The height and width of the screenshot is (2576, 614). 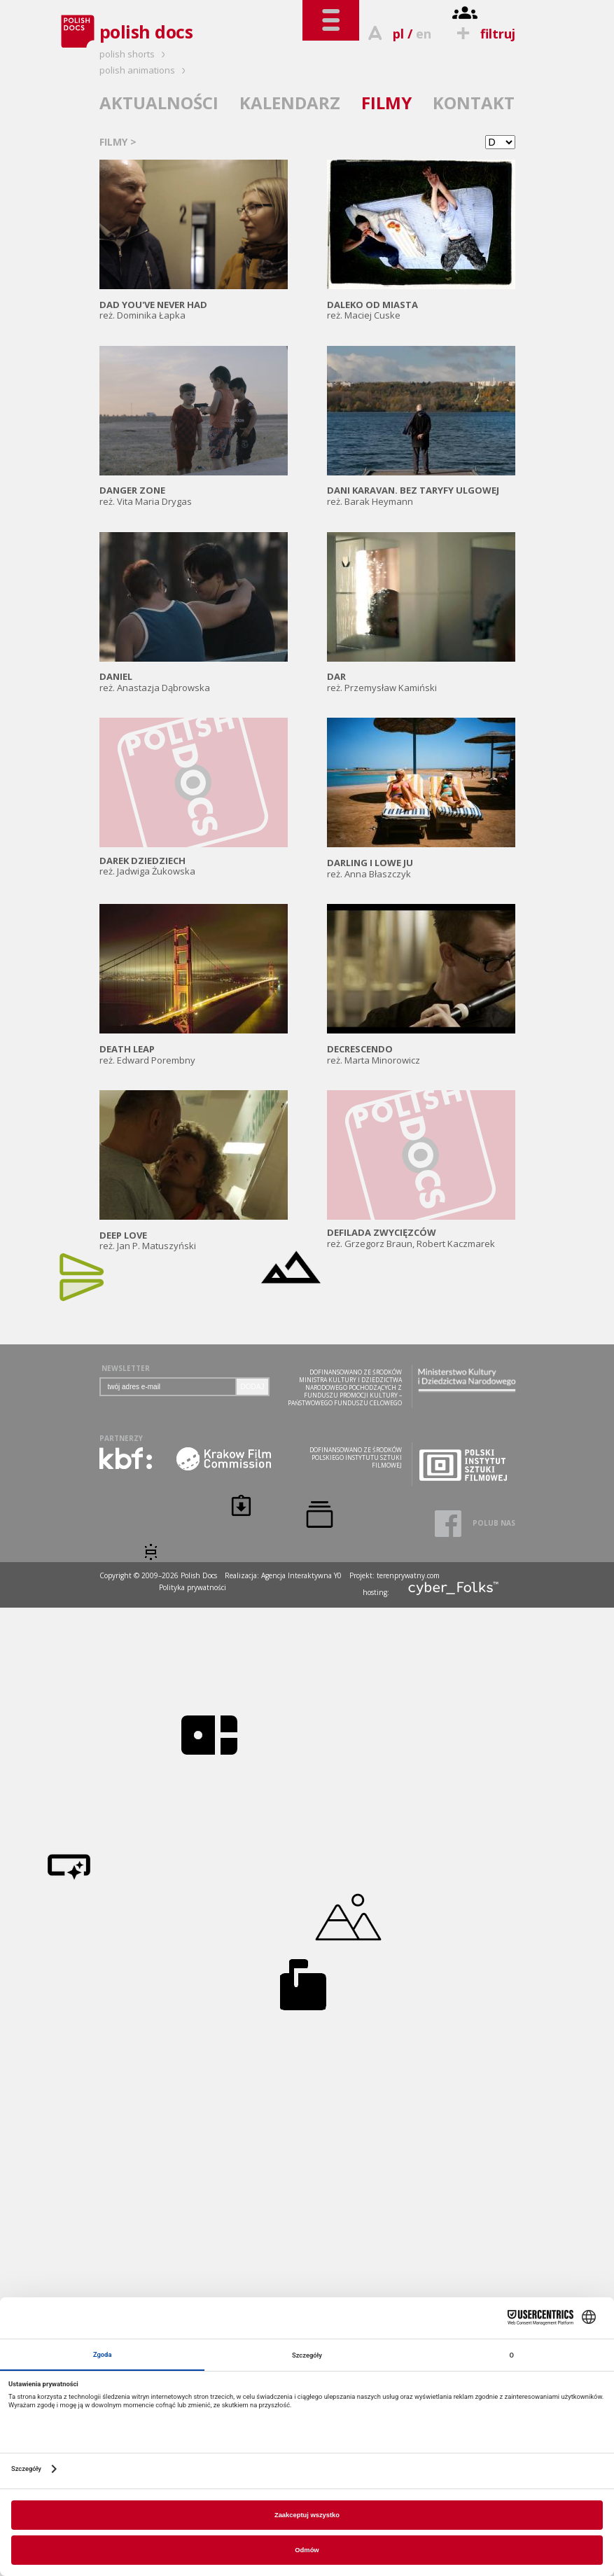 I want to click on flip image vertically, so click(x=80, y=1277).